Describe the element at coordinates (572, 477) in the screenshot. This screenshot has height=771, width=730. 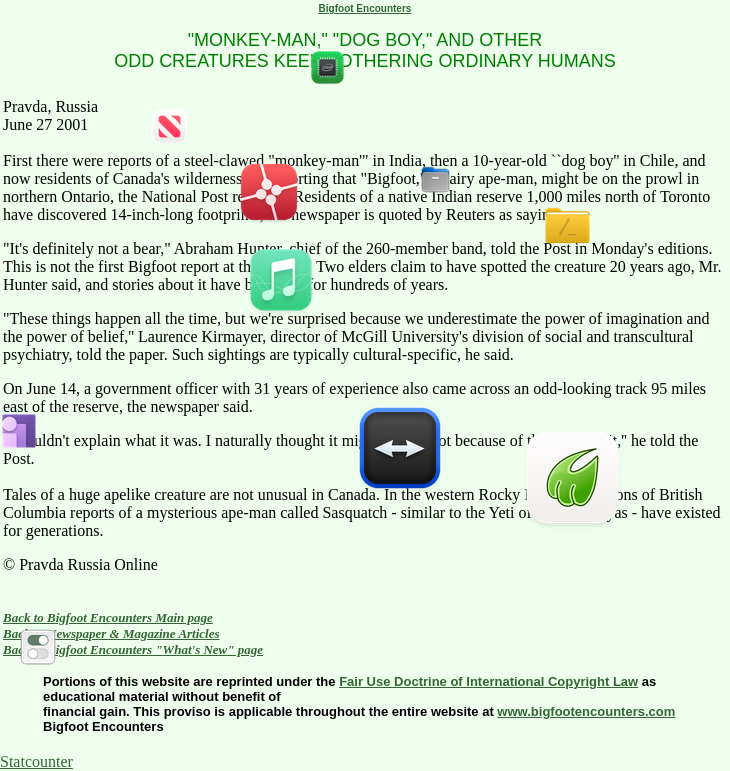
I see `launch midori web browser` at that location.